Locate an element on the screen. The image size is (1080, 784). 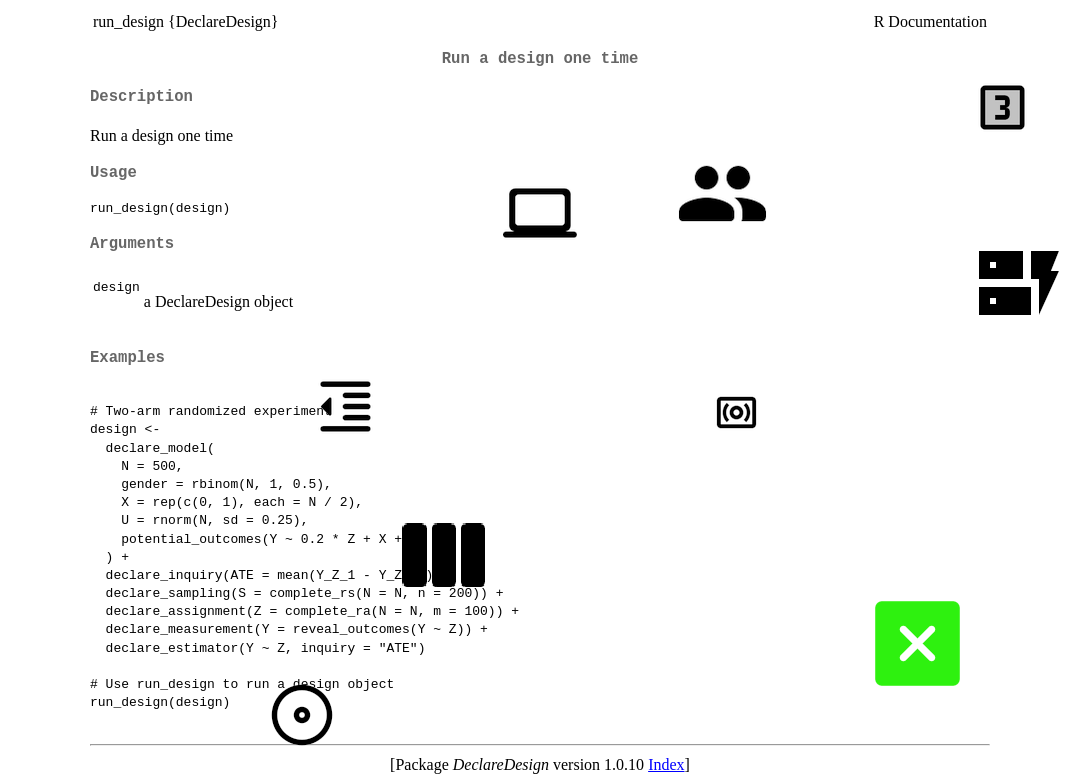
close or dismiss a modal window is located at coordinates (917, 643).